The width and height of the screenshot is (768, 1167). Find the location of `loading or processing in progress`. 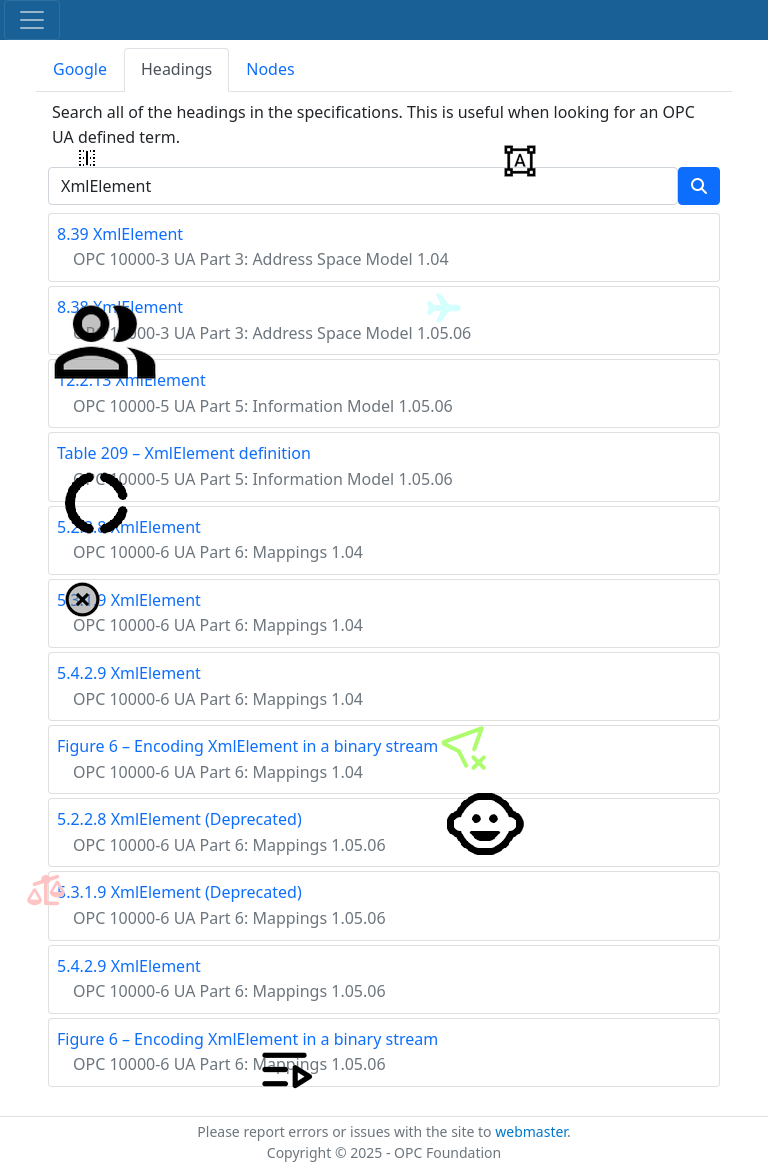

loading or processing in progress is located at coordinates (97, 503).